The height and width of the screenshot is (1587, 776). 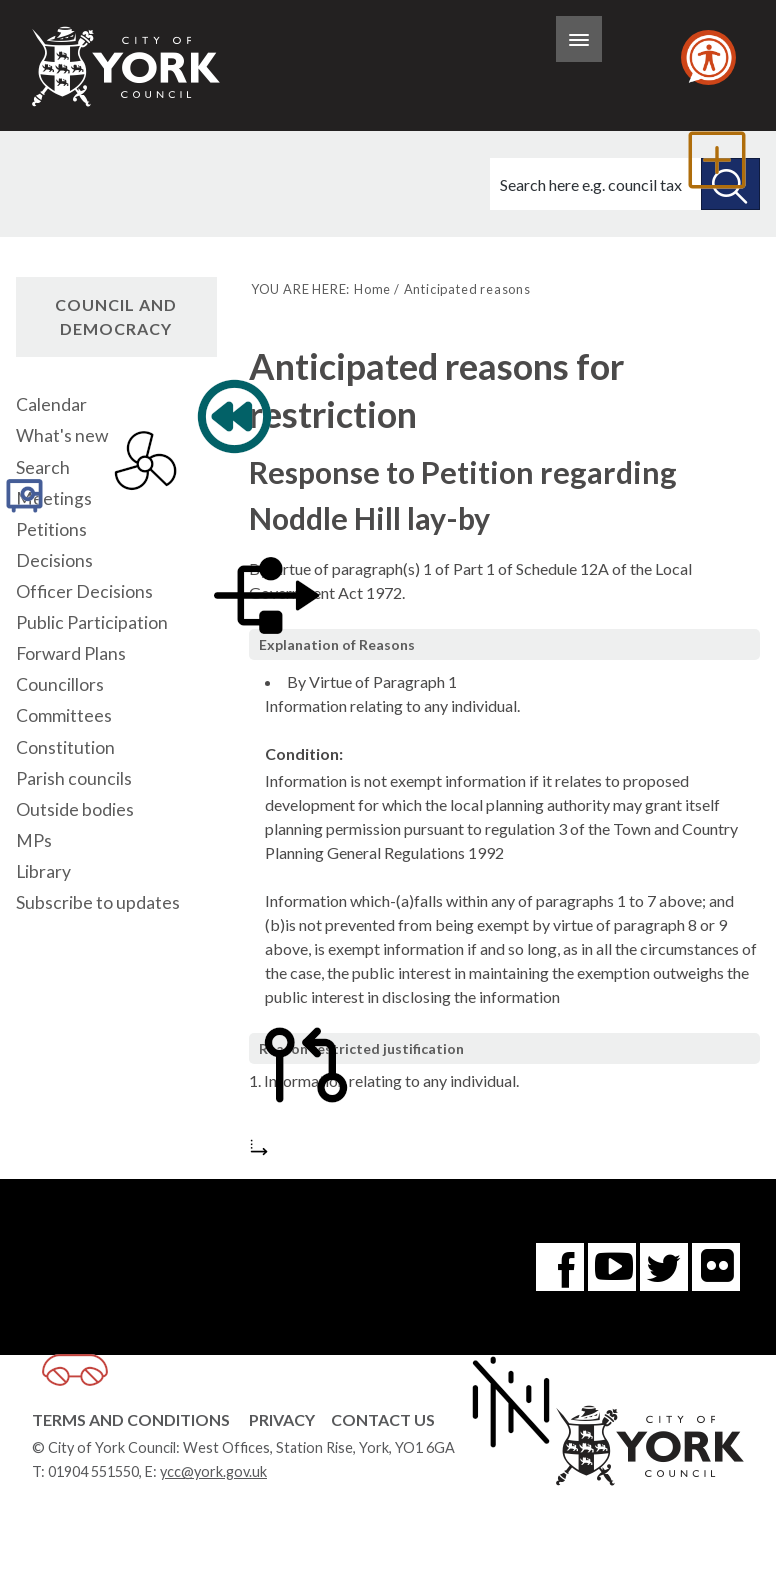 I want to click on create a new pull request, so click(x=306, y=1065).